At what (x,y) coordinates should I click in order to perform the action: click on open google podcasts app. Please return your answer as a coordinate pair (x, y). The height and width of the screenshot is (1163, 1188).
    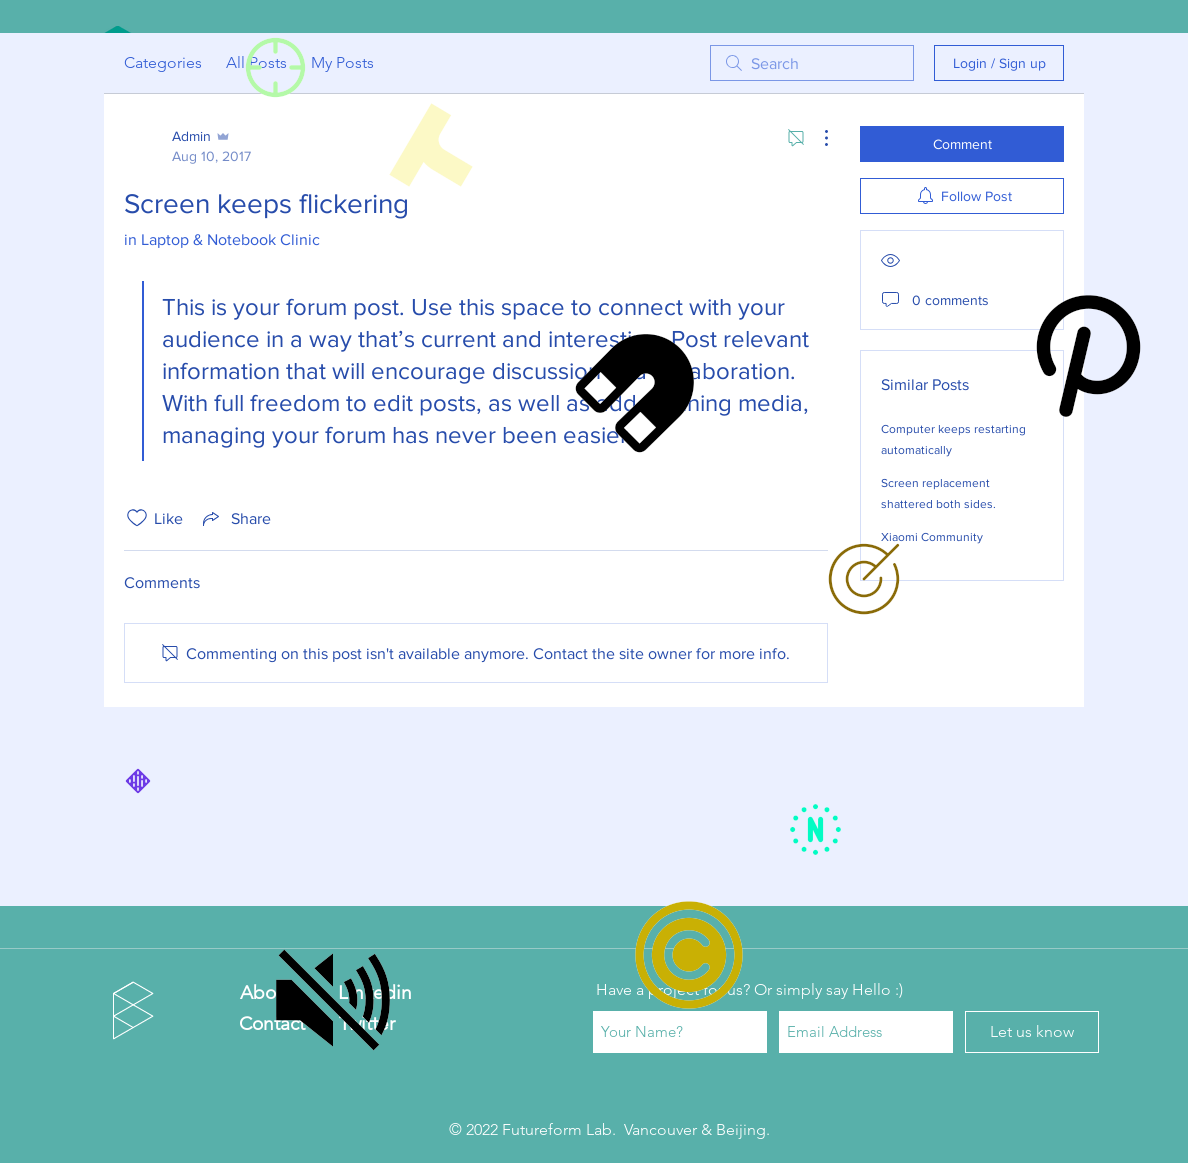
    Looking at the image, I should click on (138, 781).